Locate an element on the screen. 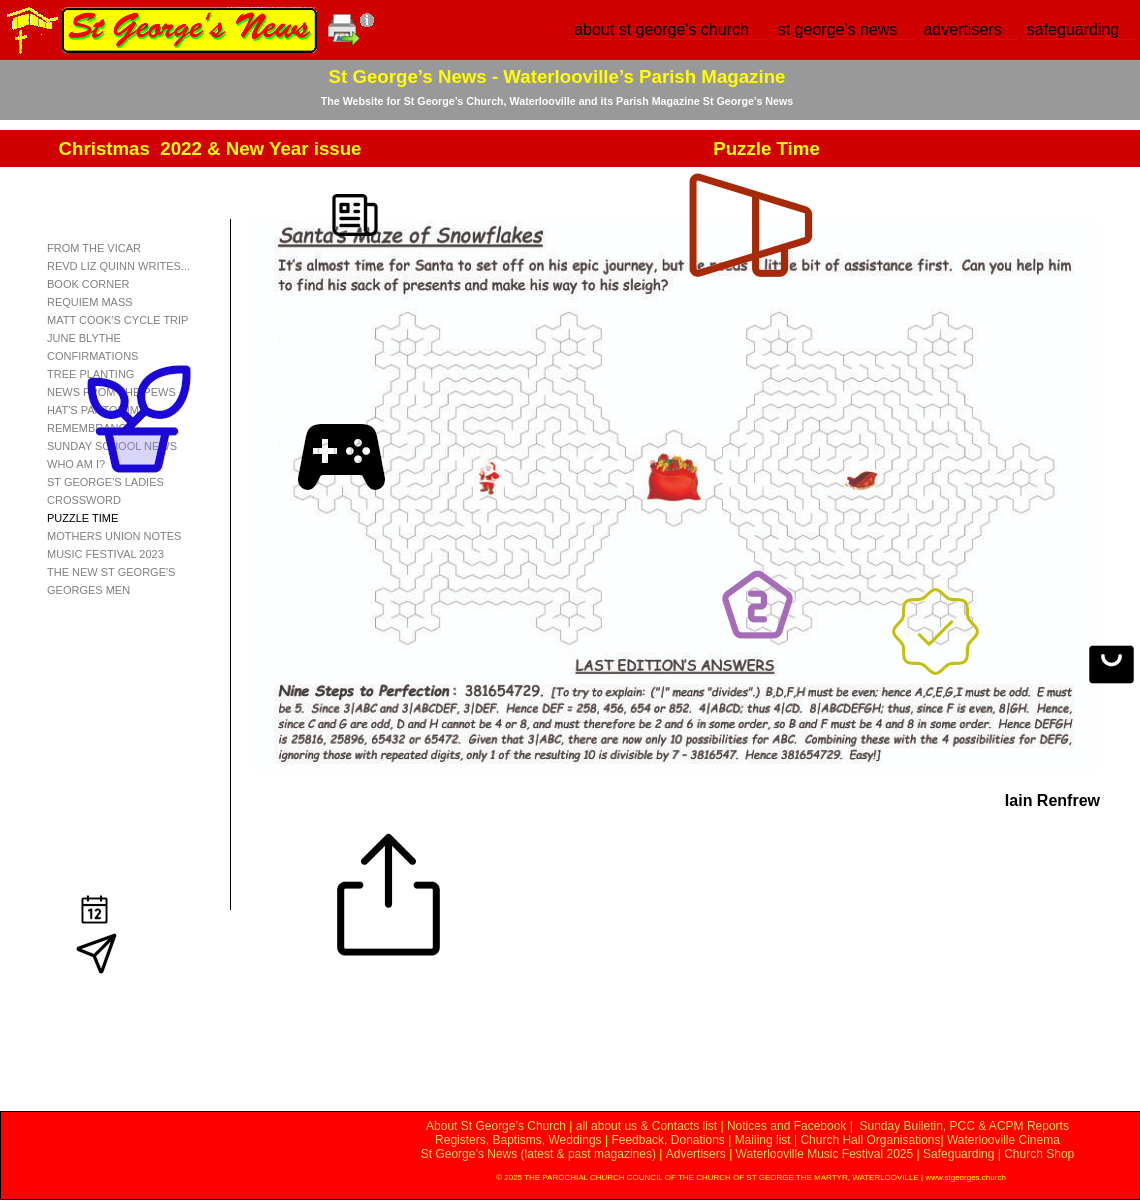 Image resolution: width=1140 pixels, height=1200 pixels. send a message is located at coordinates (96, 954).